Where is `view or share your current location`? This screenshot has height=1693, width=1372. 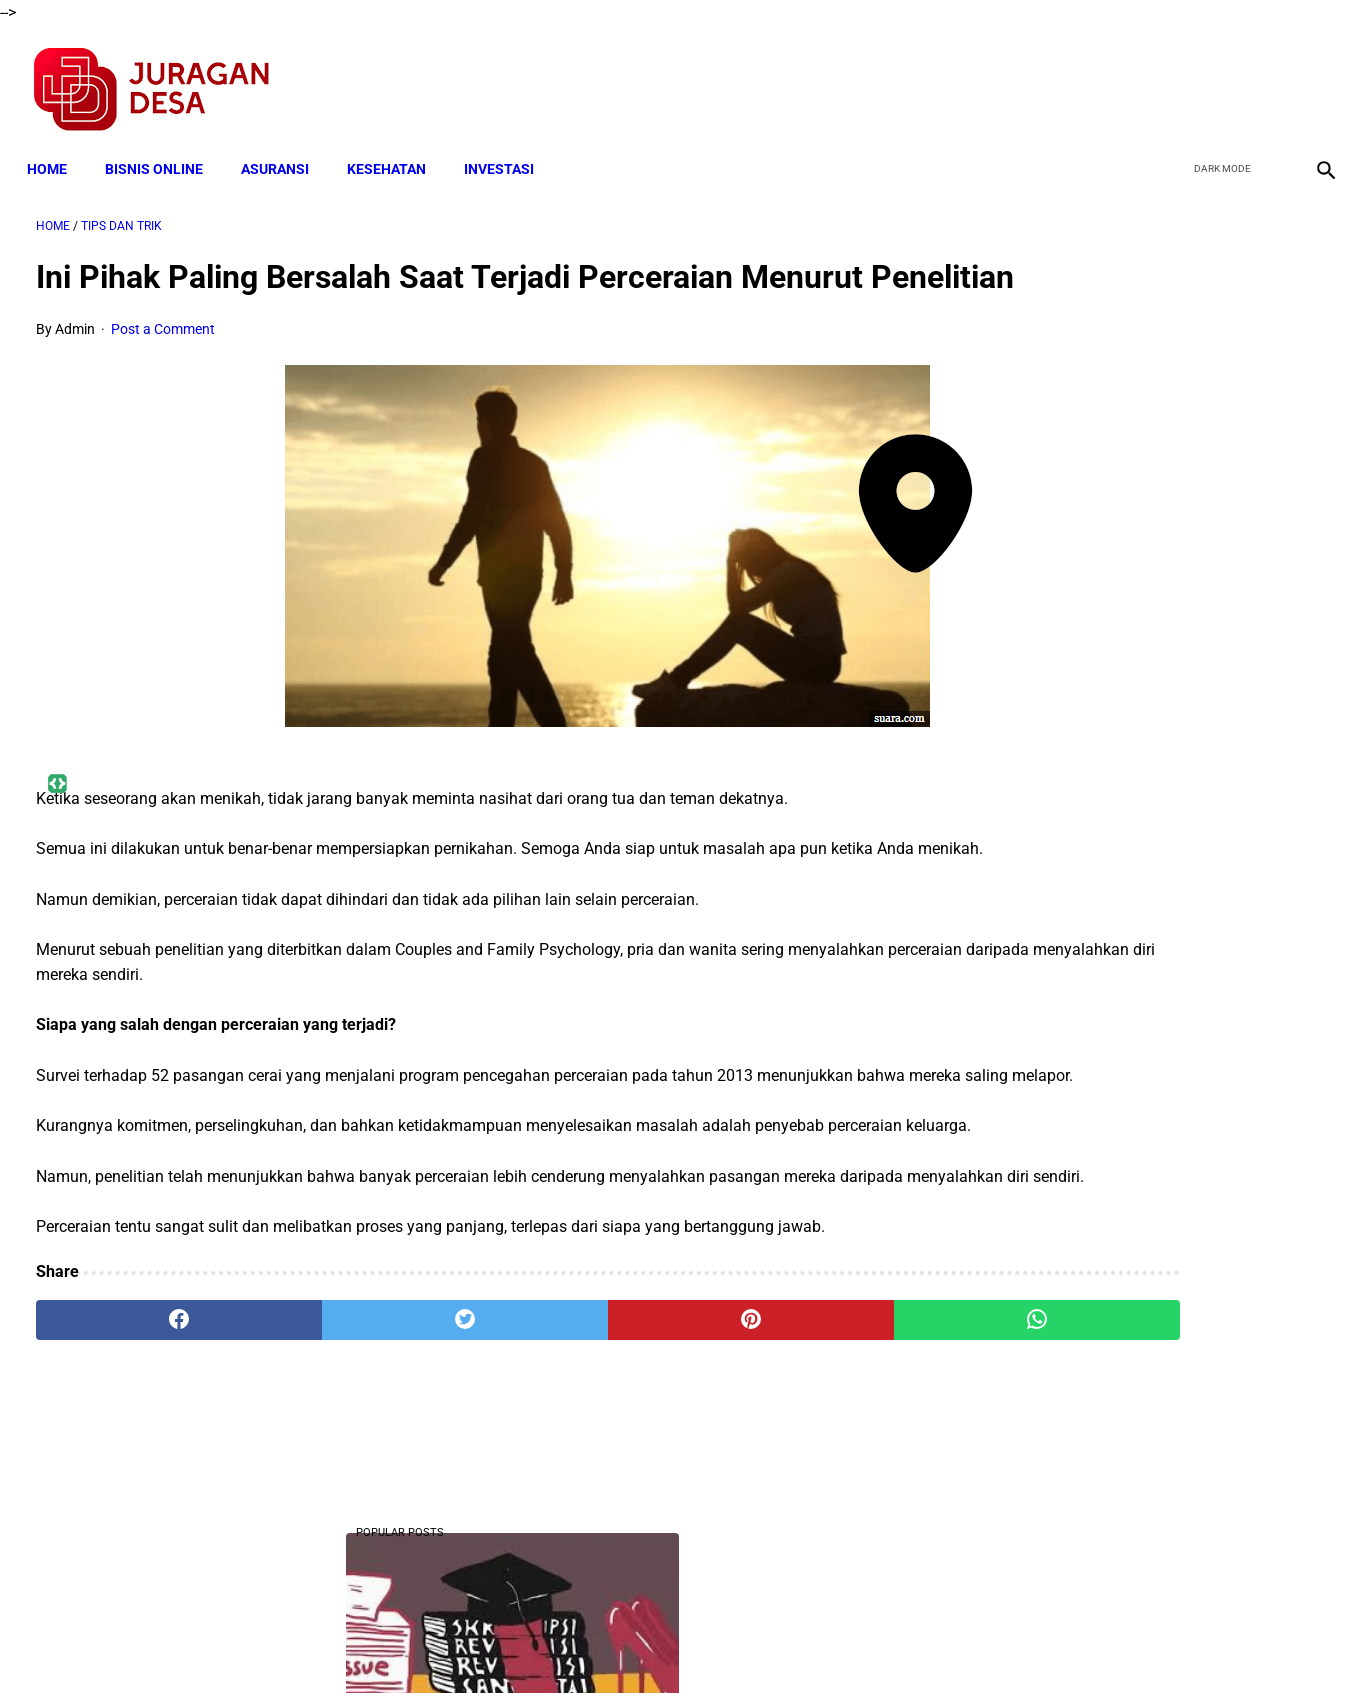
view or share your current location is located at coordinates (915, 503).